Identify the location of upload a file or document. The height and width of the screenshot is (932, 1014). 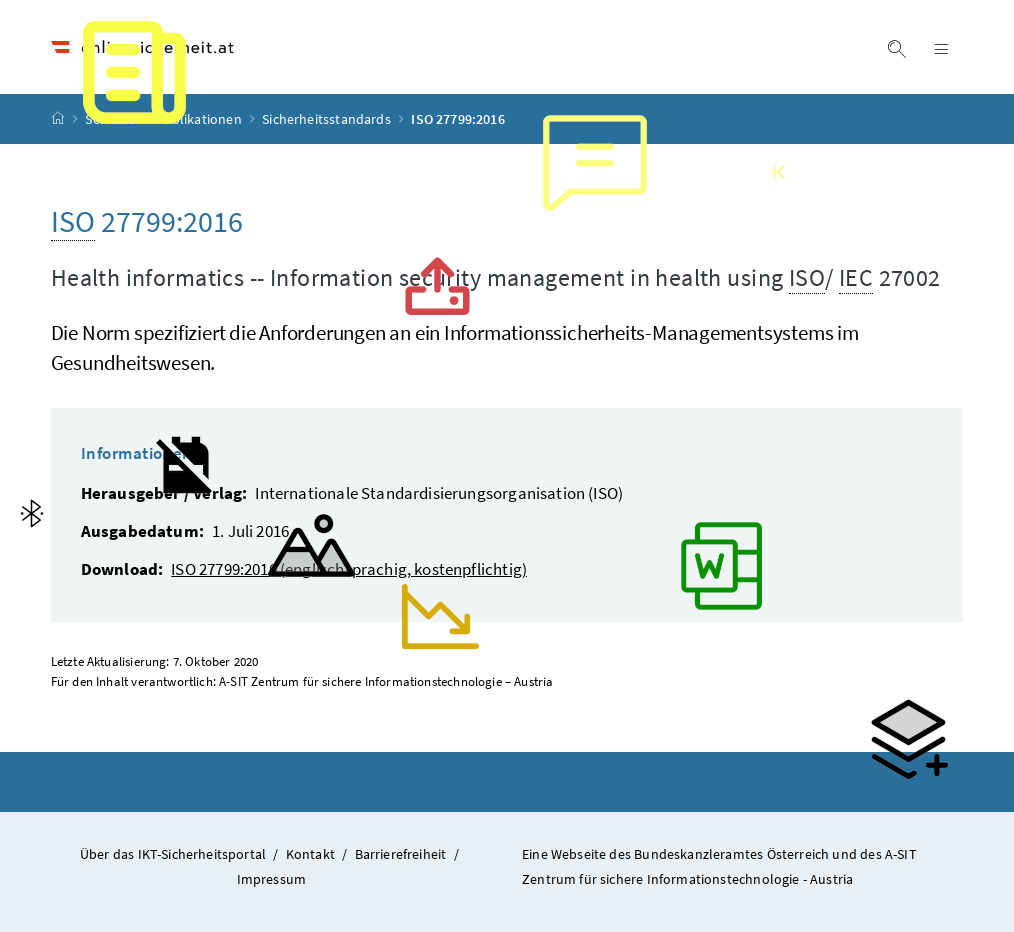
(437, 289).